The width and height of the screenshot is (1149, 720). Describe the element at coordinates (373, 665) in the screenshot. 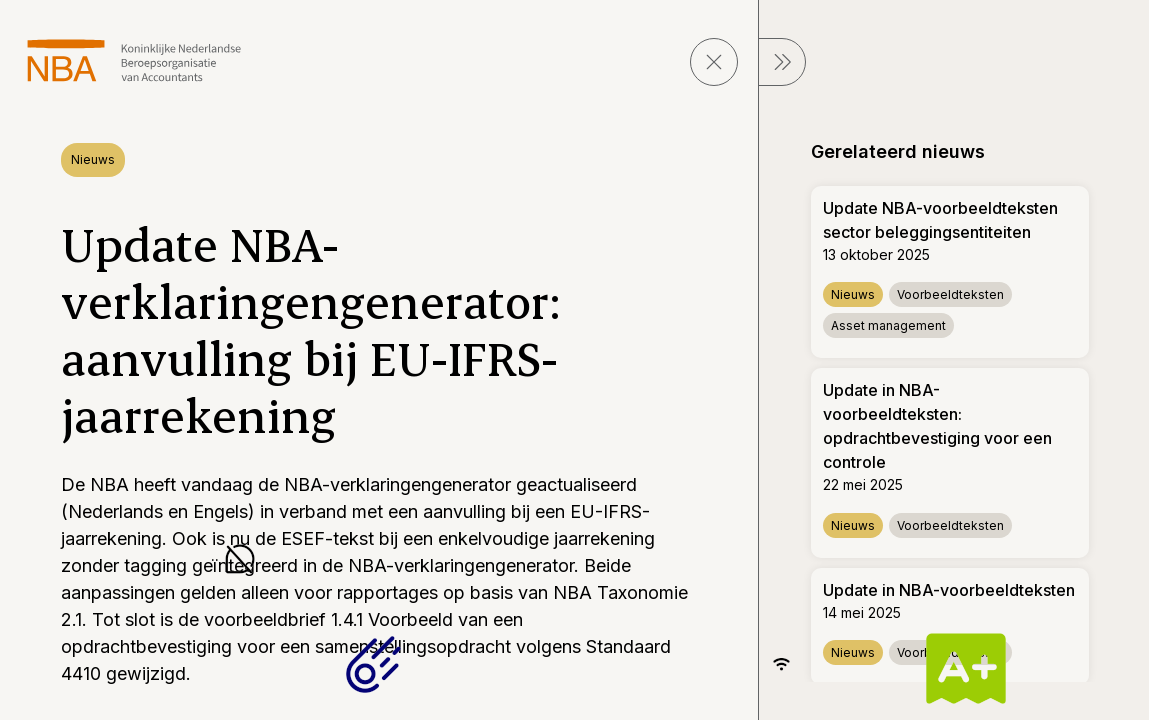

I see `indicates a trending or viral item` at that location.